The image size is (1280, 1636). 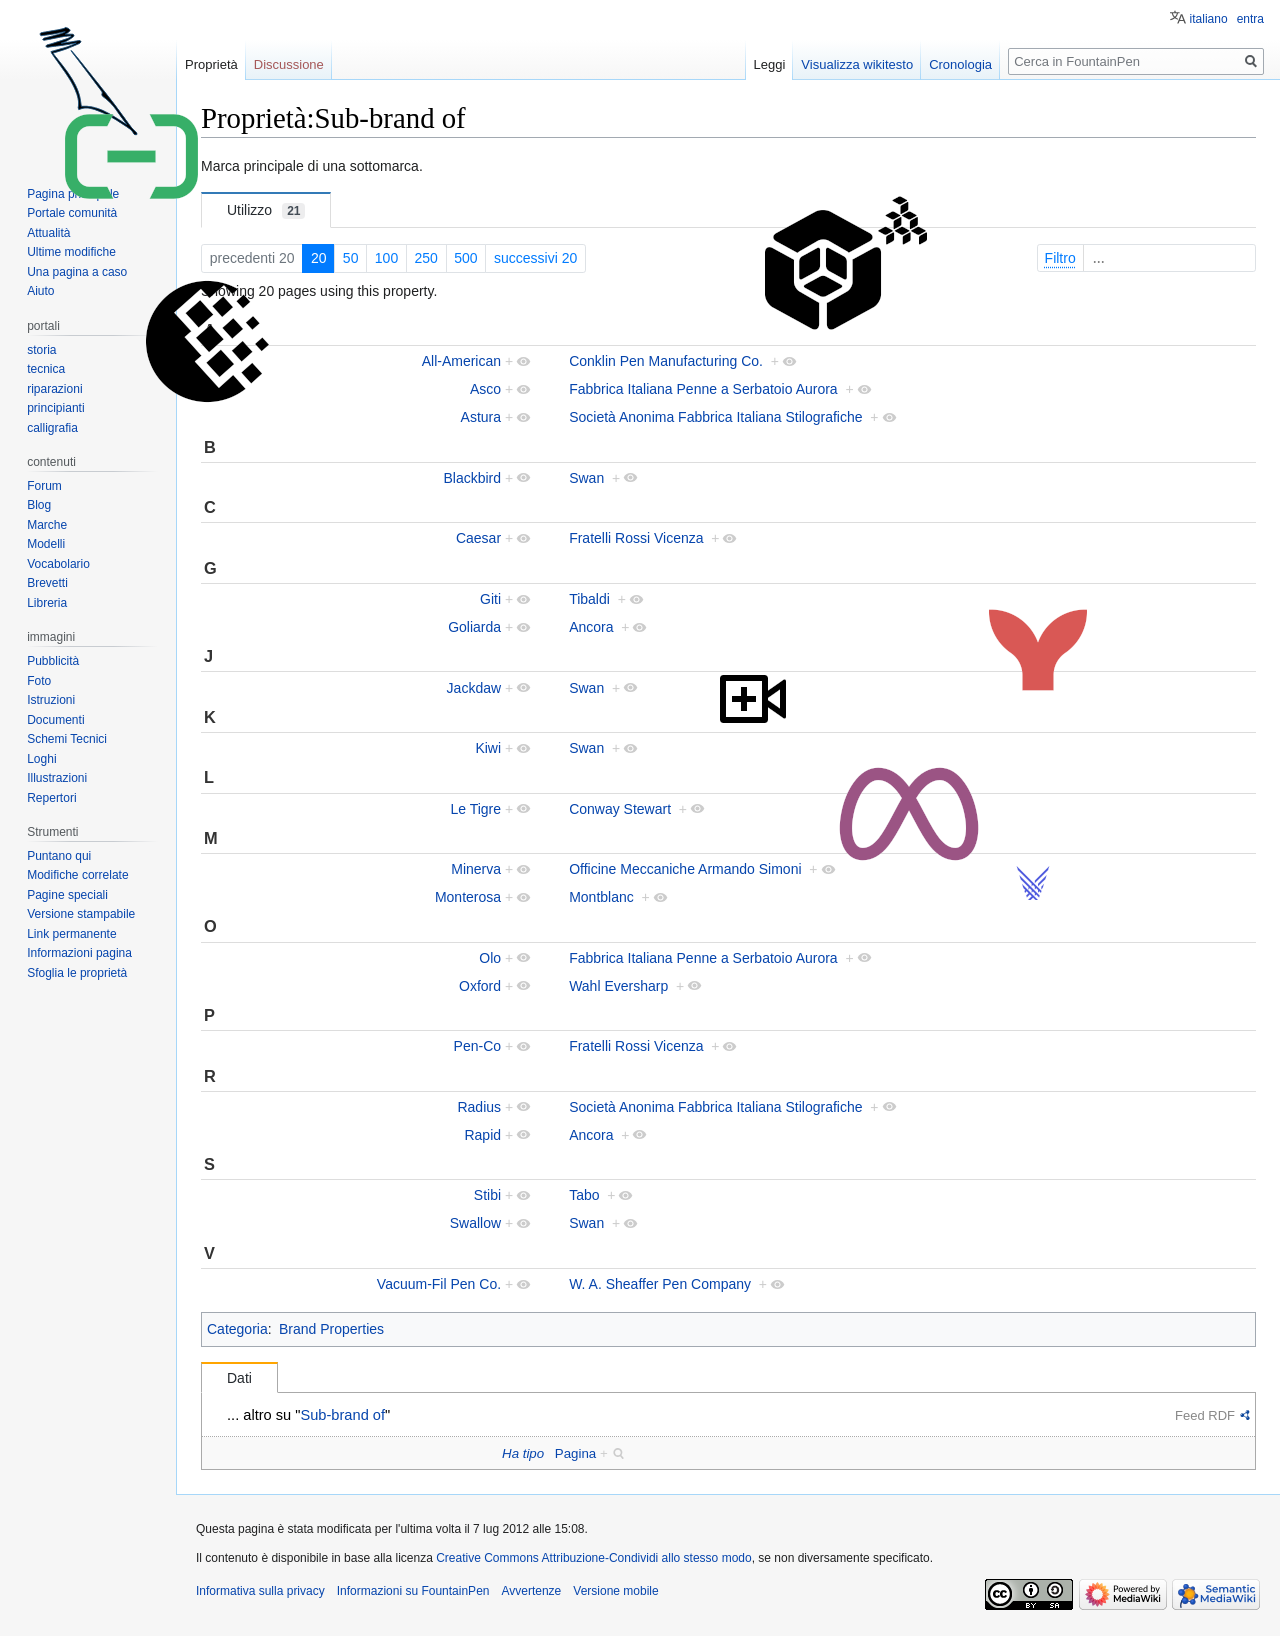 I want to click on add a new video recording, so click(x=753, y=699).